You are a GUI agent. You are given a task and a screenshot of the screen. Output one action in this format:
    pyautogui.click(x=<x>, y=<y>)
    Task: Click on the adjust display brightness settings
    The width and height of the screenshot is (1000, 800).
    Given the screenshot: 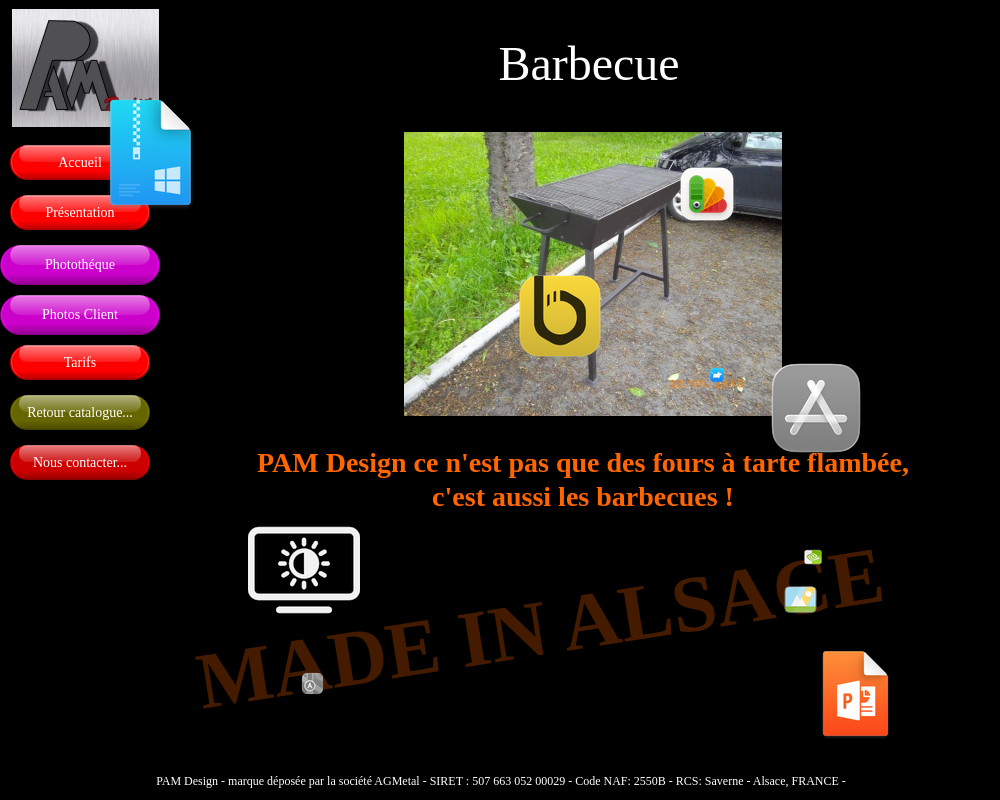 What is the action you would take?
    pyautogui.click(x=304, y=570)
    